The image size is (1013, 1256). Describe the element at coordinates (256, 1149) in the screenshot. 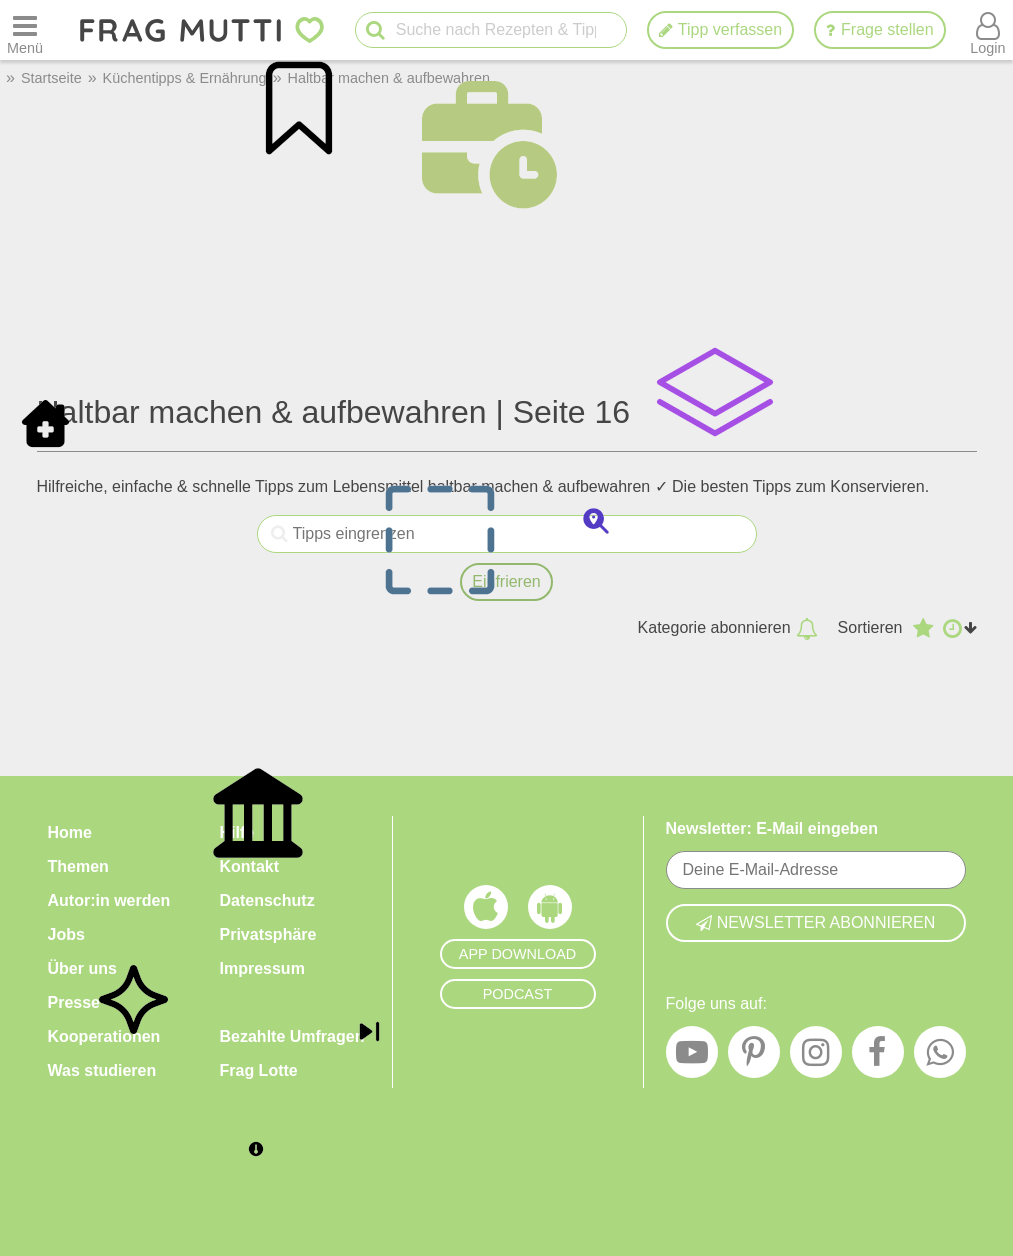

I see `view current speed or performance metrics` at that location.